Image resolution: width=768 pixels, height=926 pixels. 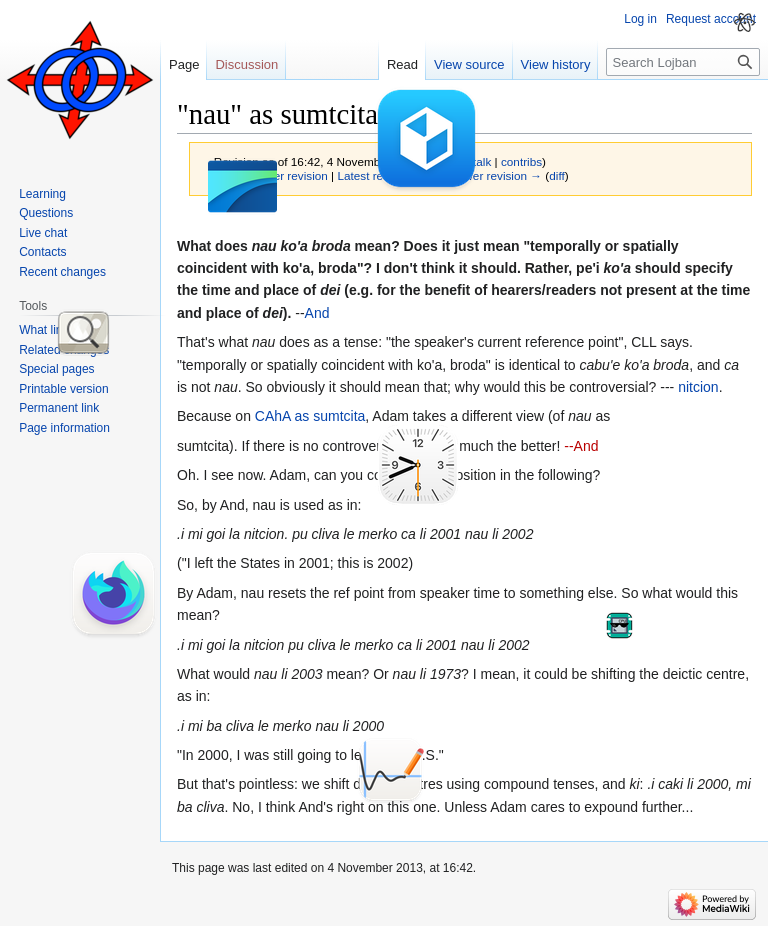 What do you see at coordinates (426, 138) in the screenshot?
I see `open the flatpak software center` at bounding box center [426, 138].